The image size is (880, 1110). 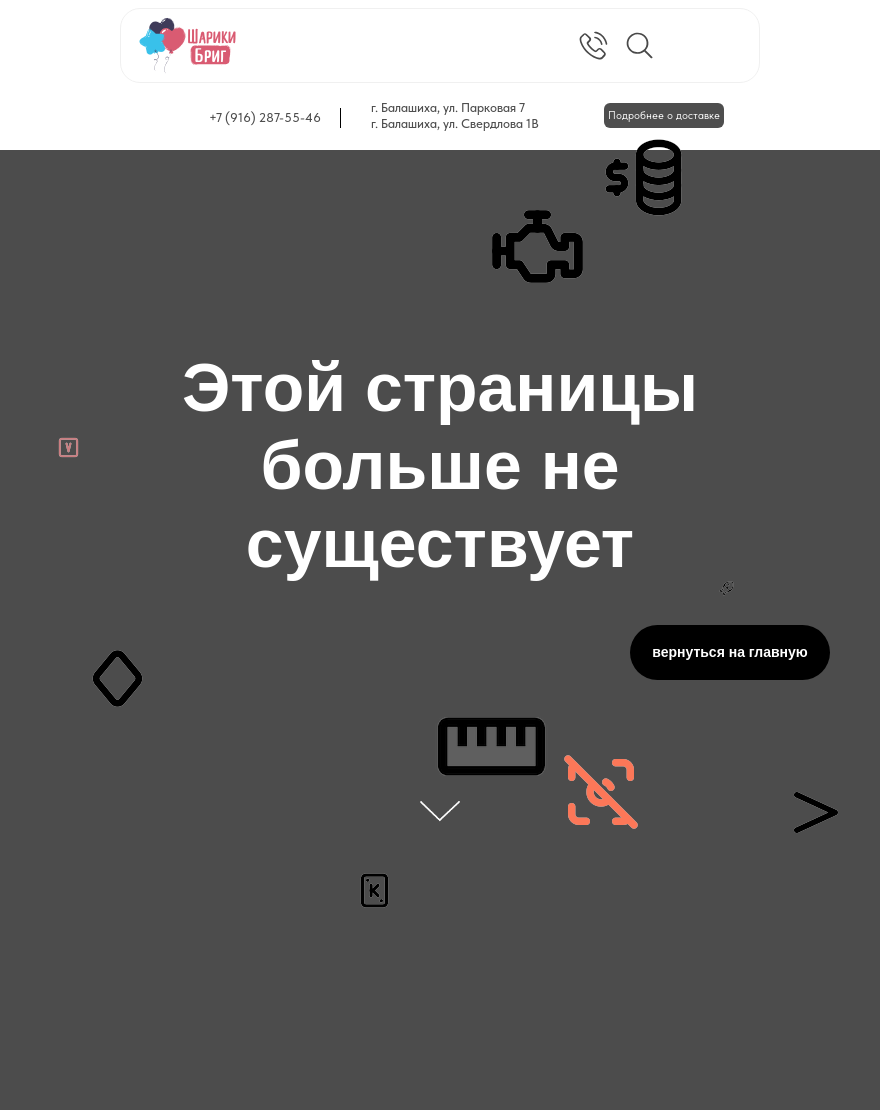 I want to click on add or edit a keyframe in animation timeline, so click(x=117, y=678).